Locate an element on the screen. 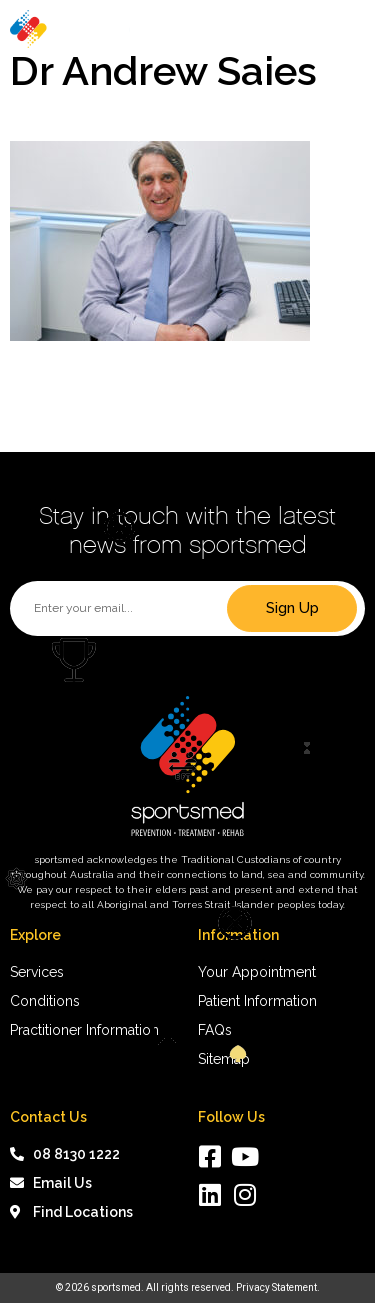  electrical outlet or power socket indicator is located at coordinates (119, 527).